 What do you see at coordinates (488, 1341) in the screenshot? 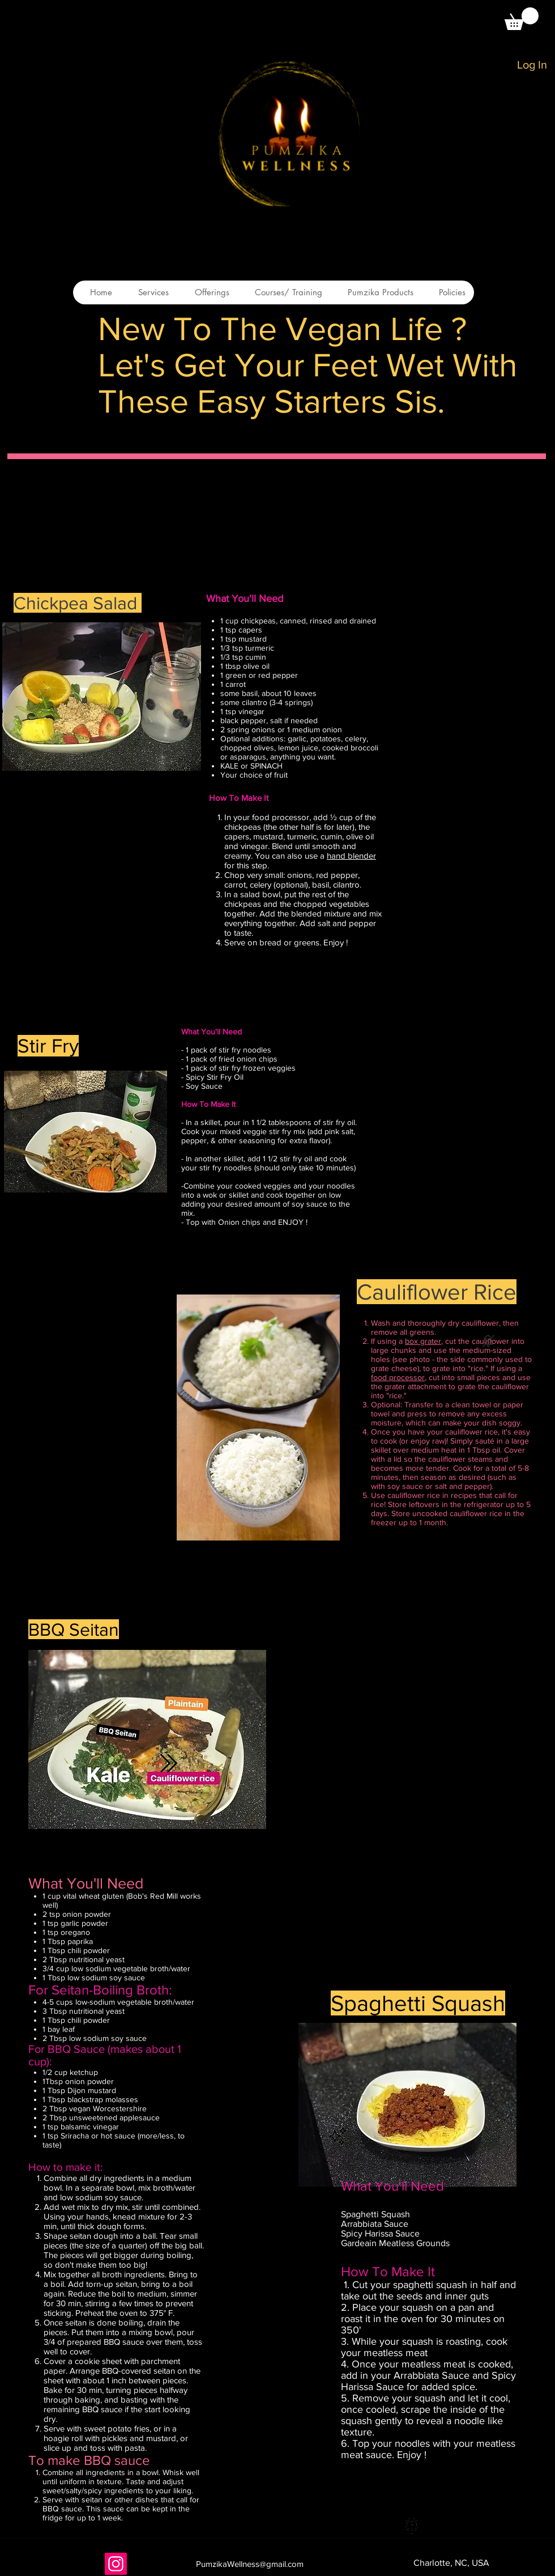
I see `mute notifications` at bounding box center [488, 1341].